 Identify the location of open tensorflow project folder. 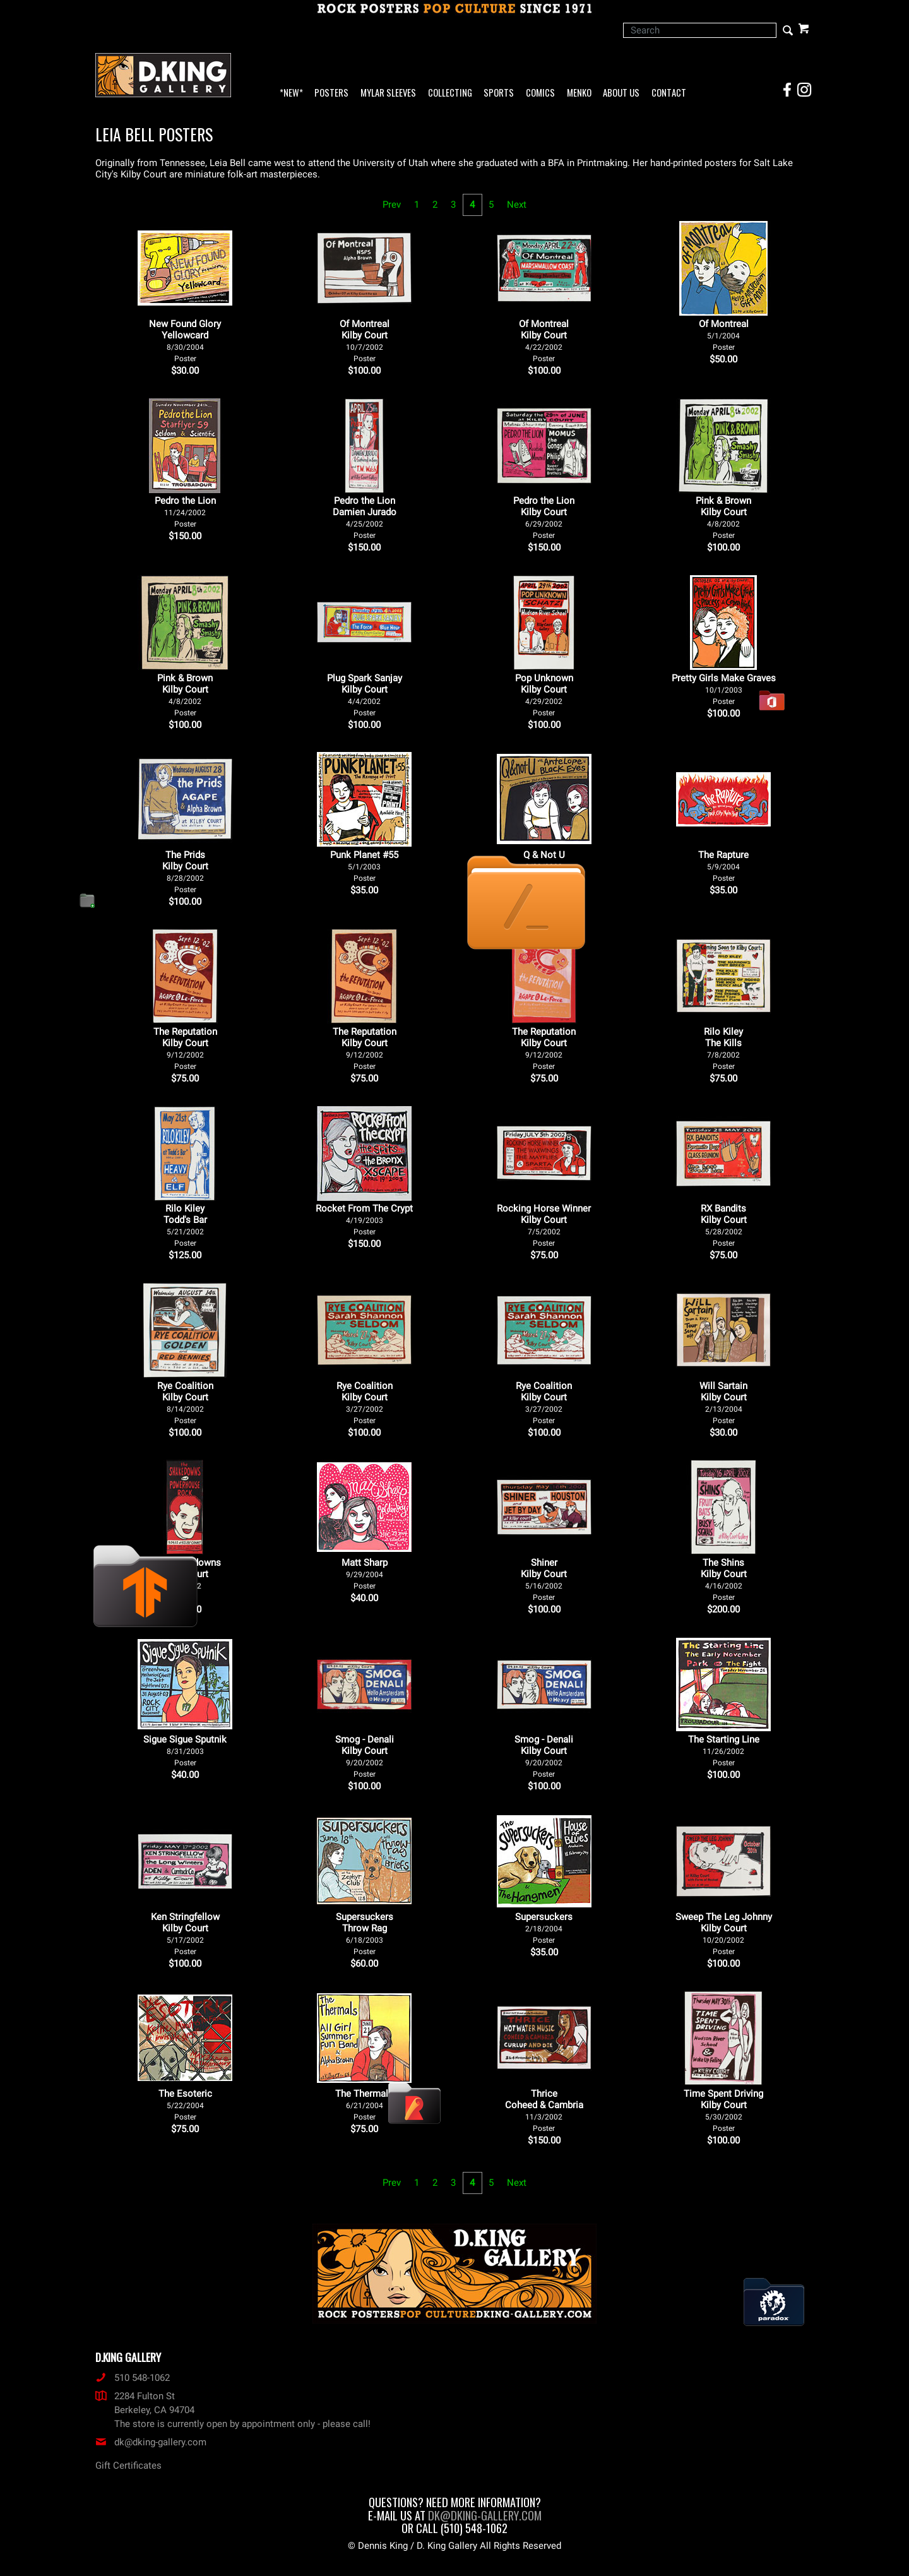
(145, 1589).